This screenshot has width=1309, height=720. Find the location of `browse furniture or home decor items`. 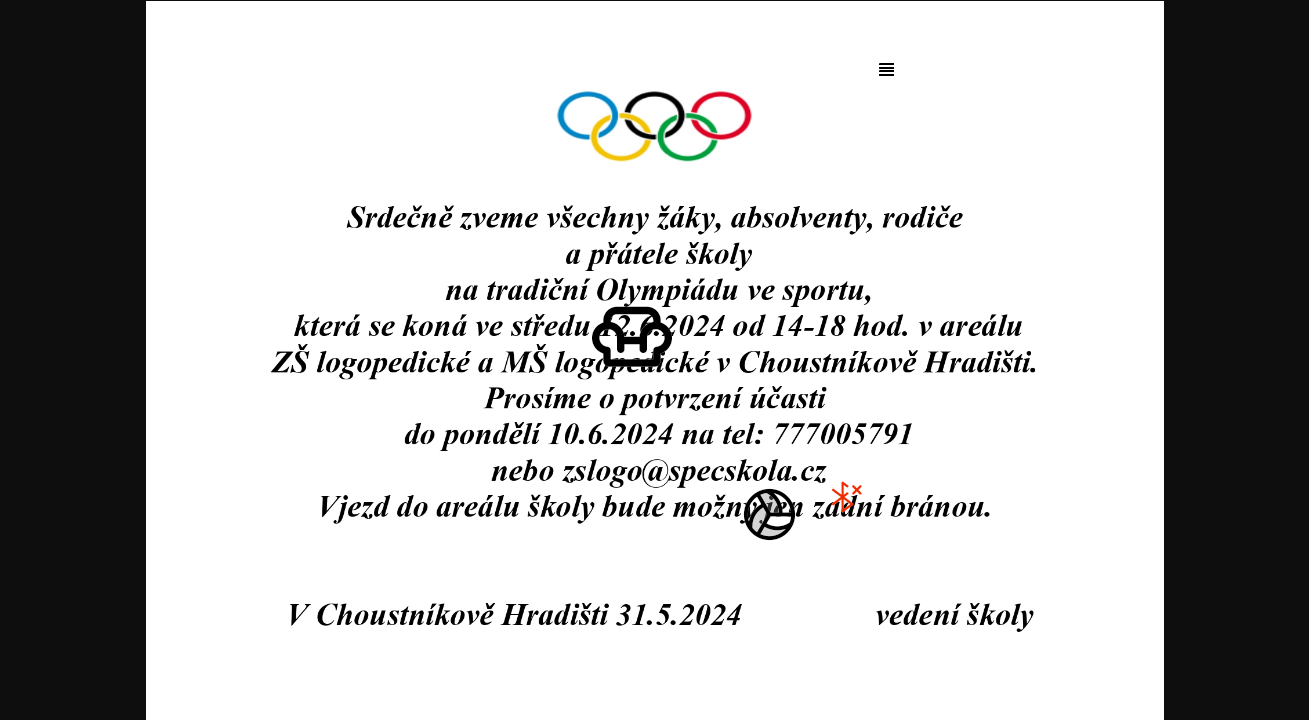

browse furniture or home decor items is located at coordinates (632, 338).